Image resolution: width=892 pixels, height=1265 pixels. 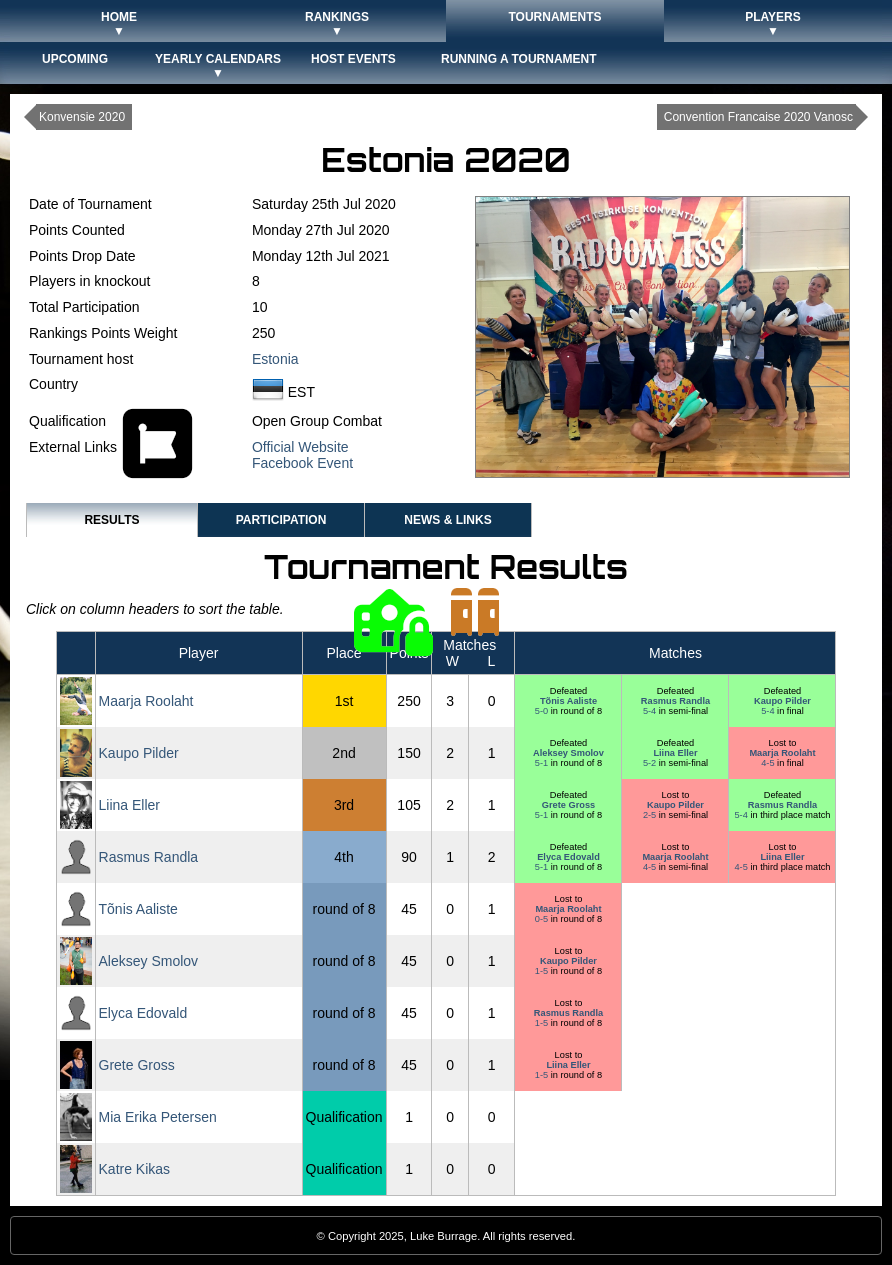 I want to click on font awesome brand logo, so click(x=157, y=443).